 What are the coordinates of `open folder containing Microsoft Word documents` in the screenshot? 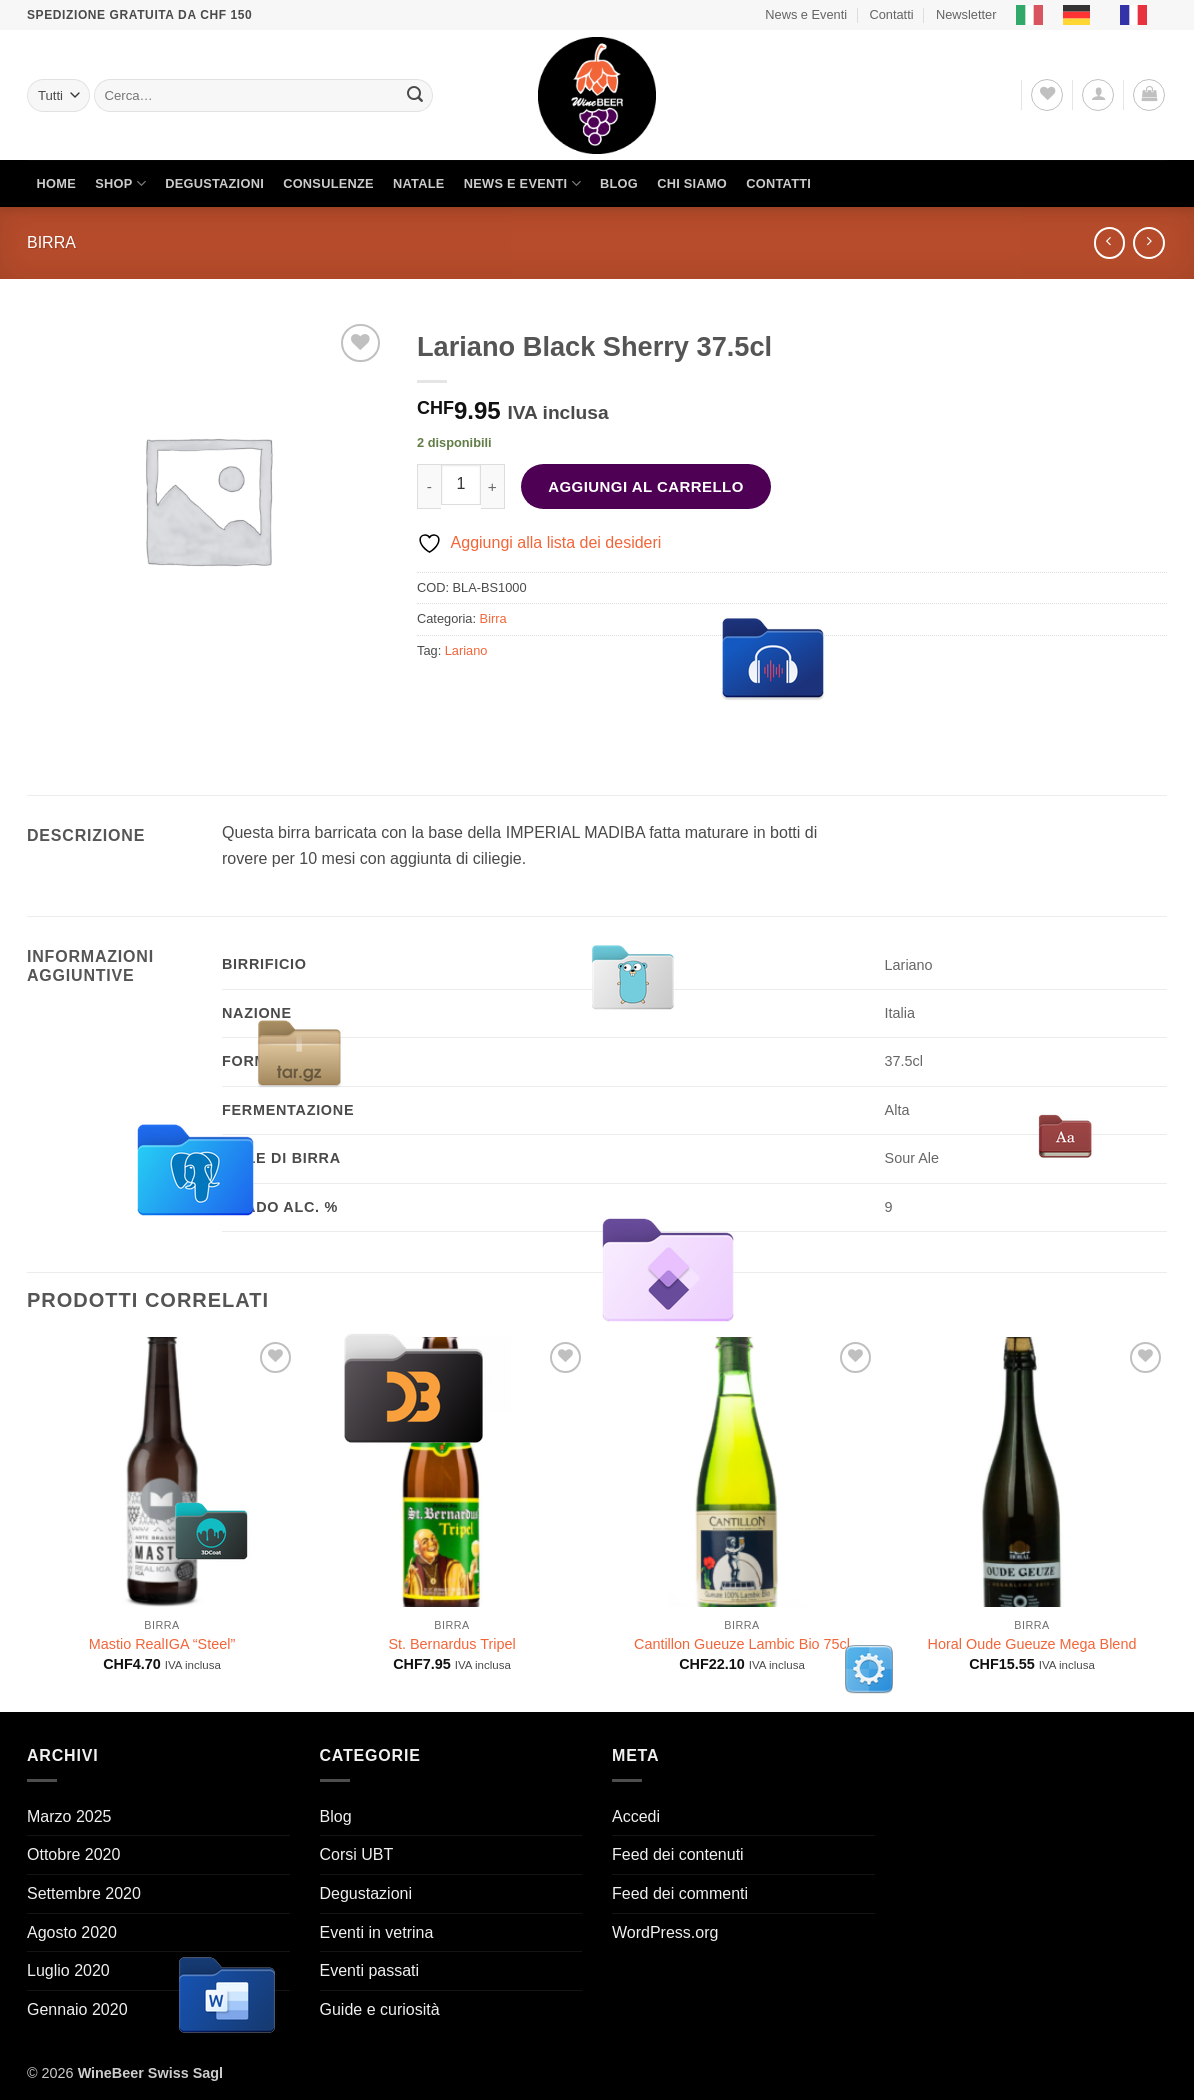 It's located at (226, 1997).